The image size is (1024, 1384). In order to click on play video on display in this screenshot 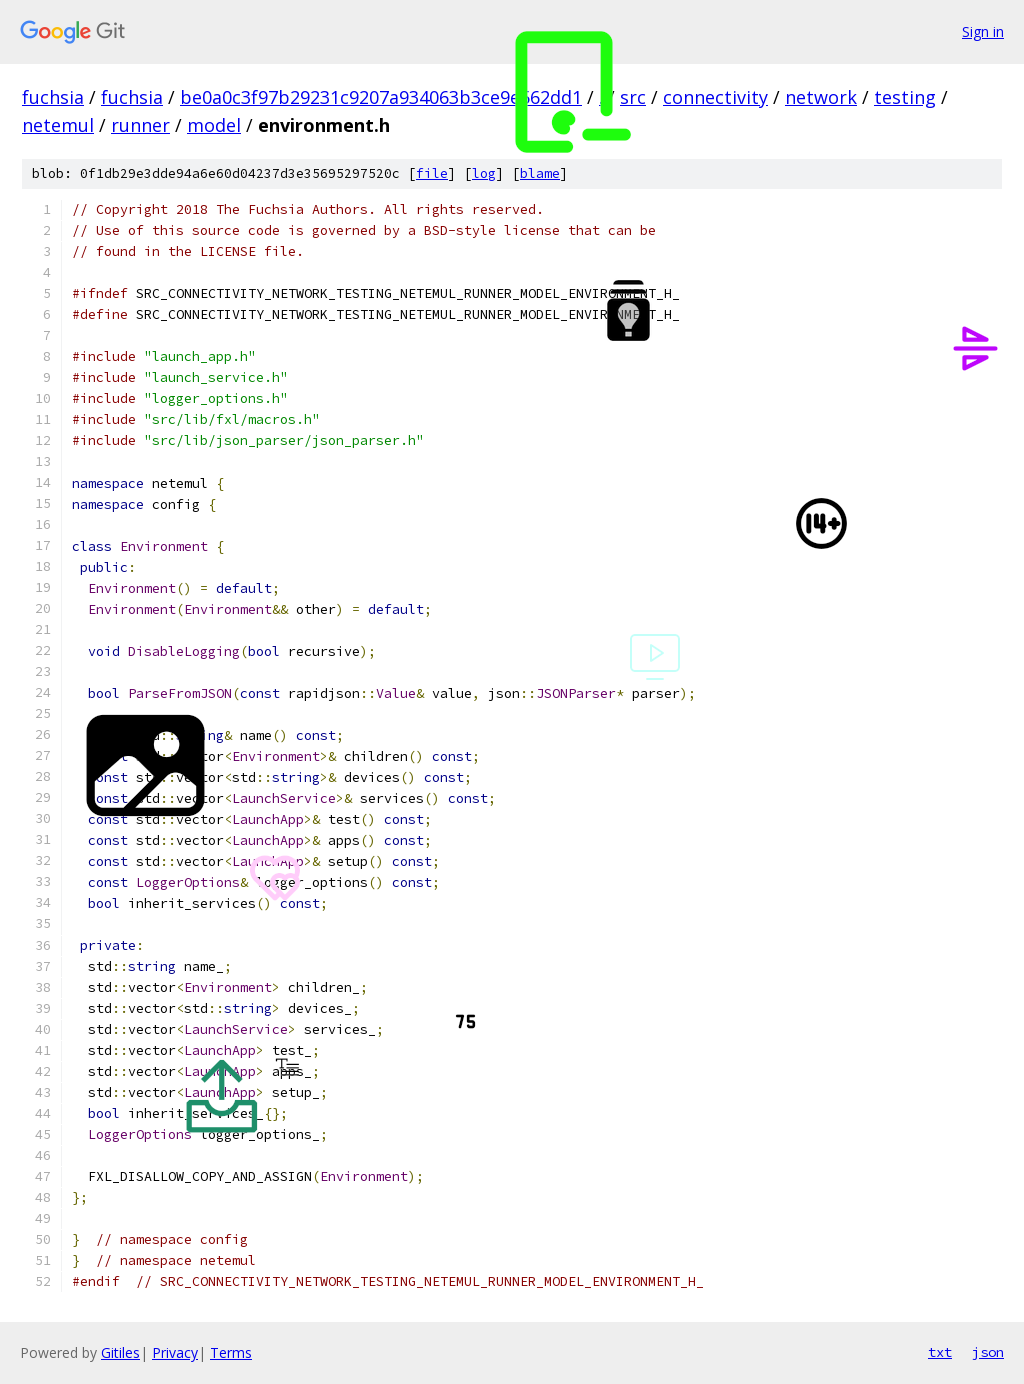, I will do `click(655, 655)`.